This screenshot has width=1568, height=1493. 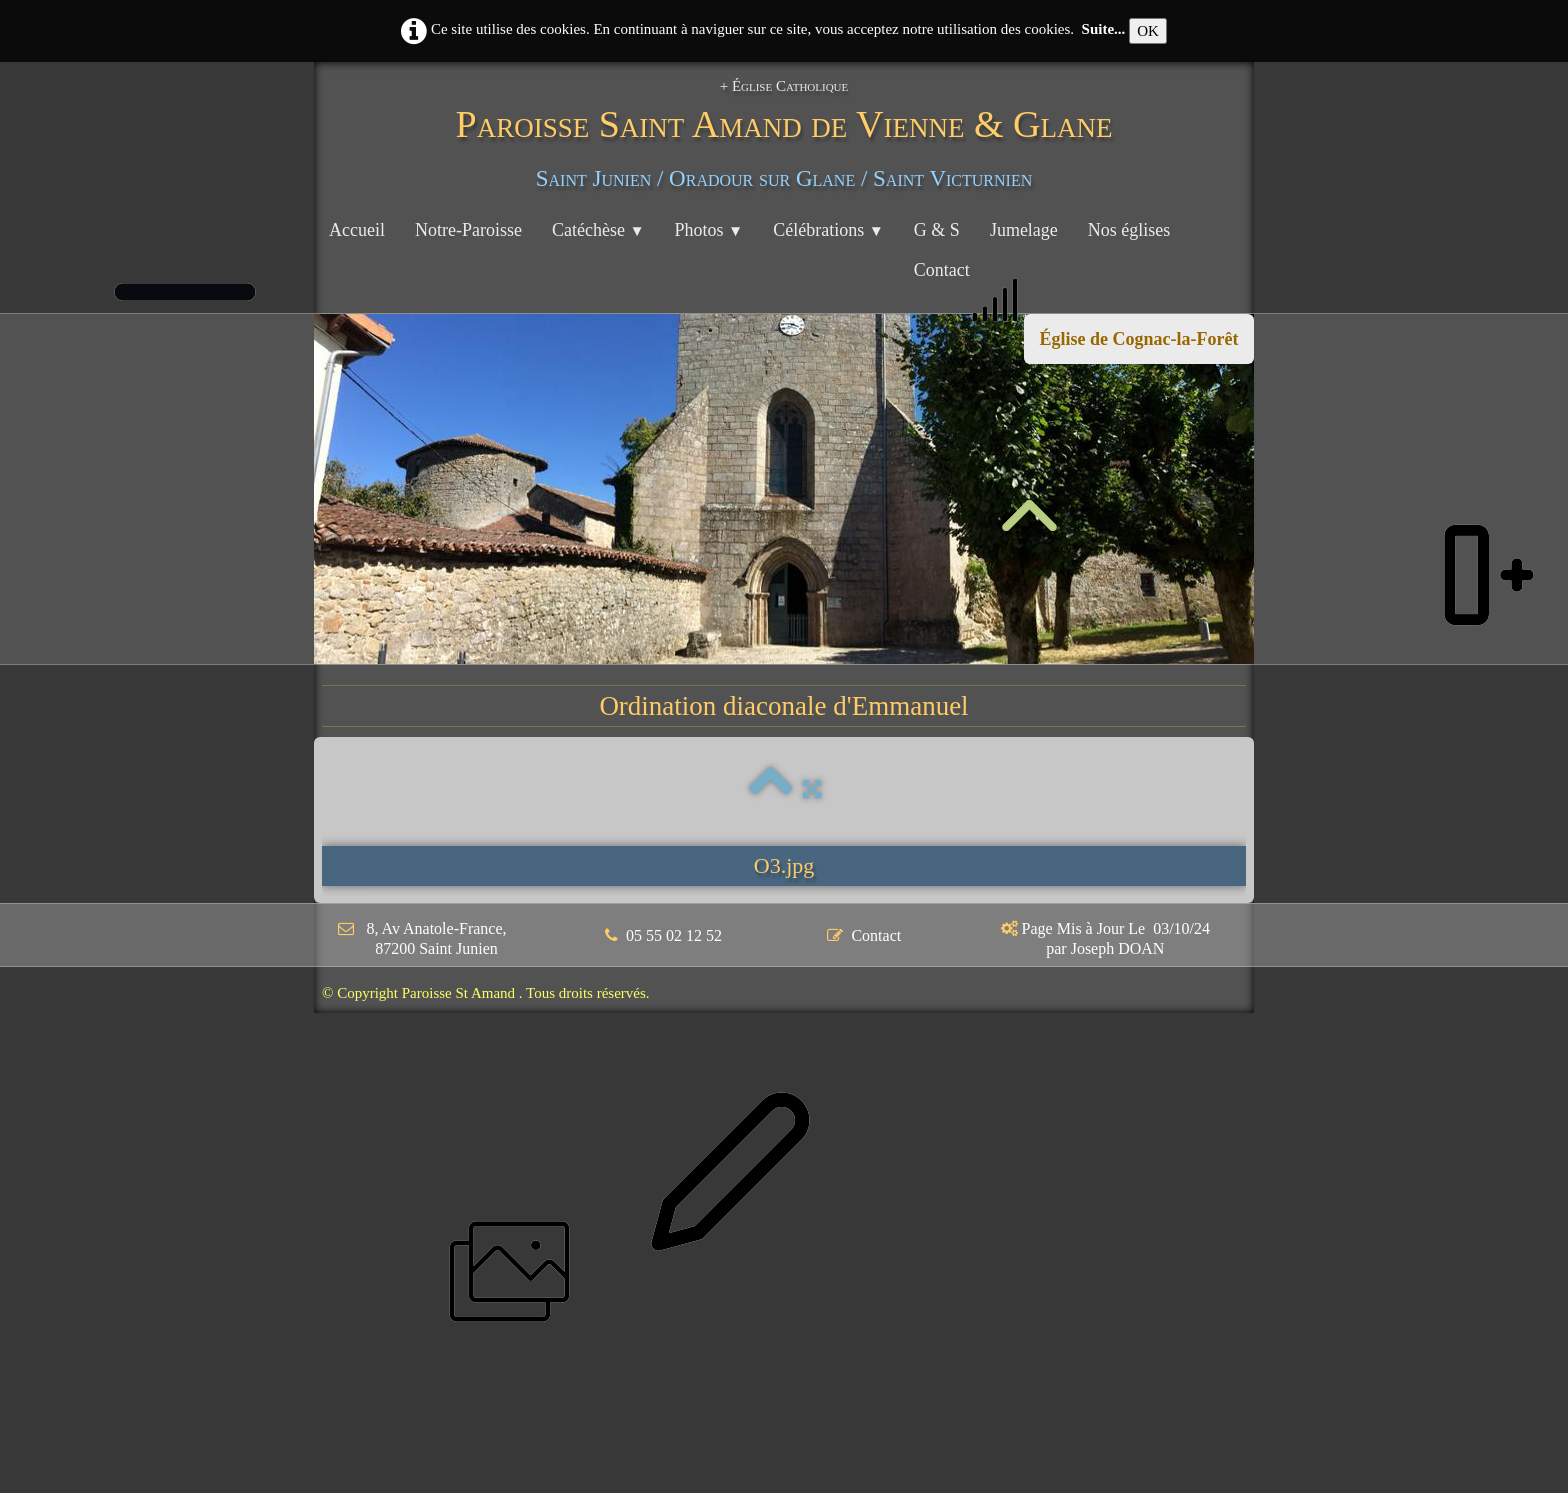 I want to click on view photo gallery, so click(x=509, y=1271).